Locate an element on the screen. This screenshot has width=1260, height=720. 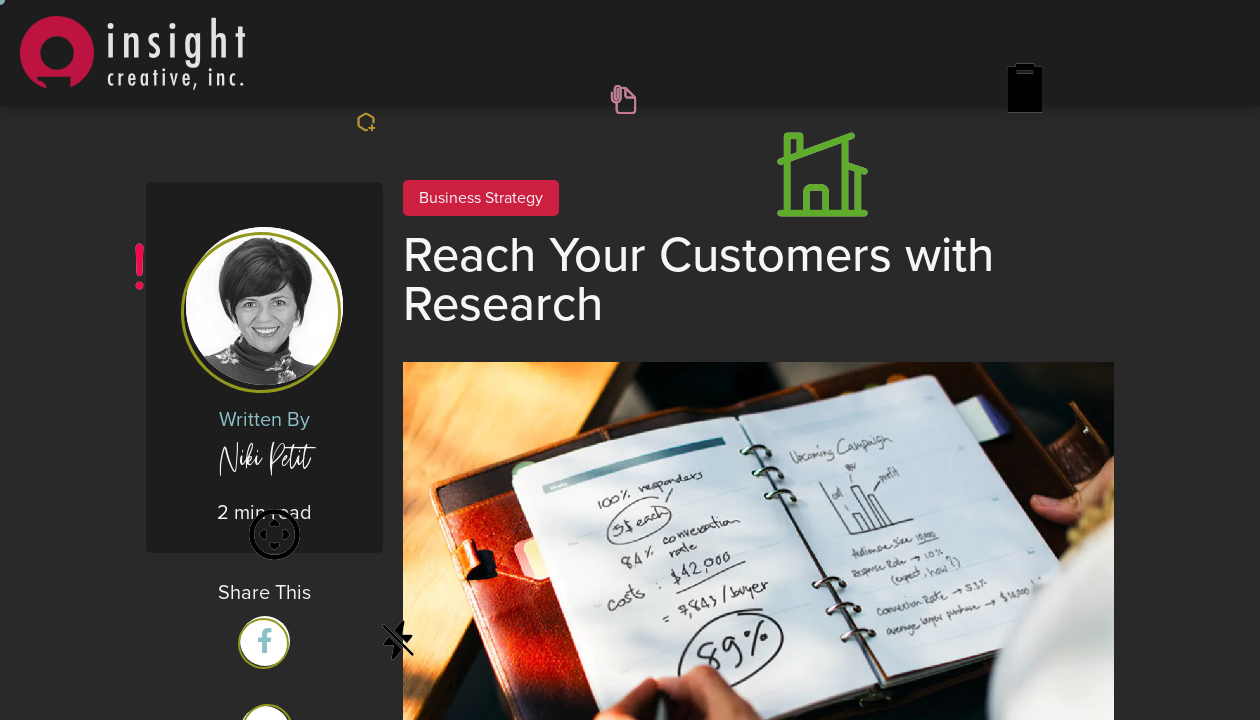
copy to clipboard is located at coordinates (1025, 88).